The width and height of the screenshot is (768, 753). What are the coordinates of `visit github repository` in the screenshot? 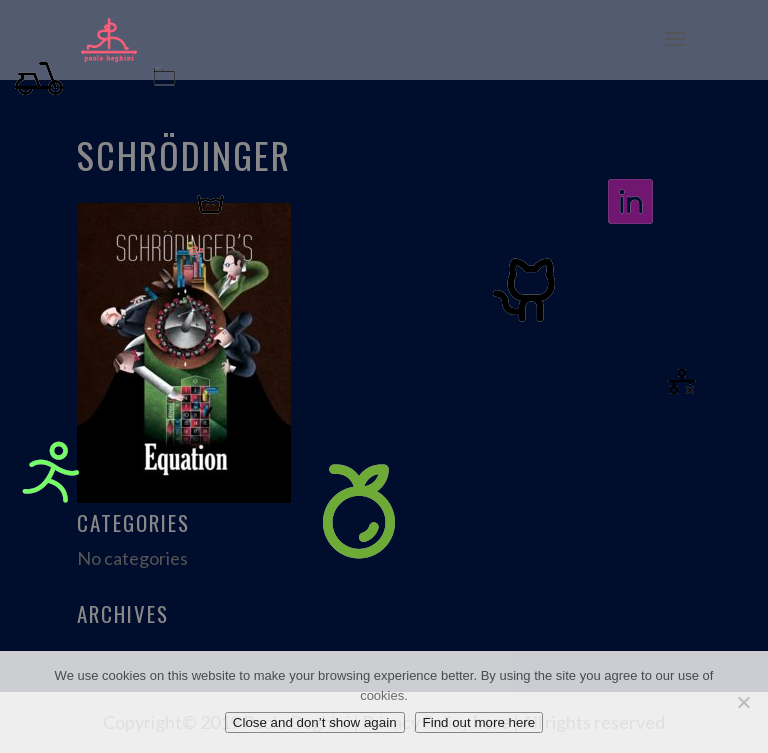 It's located at (529, 289).